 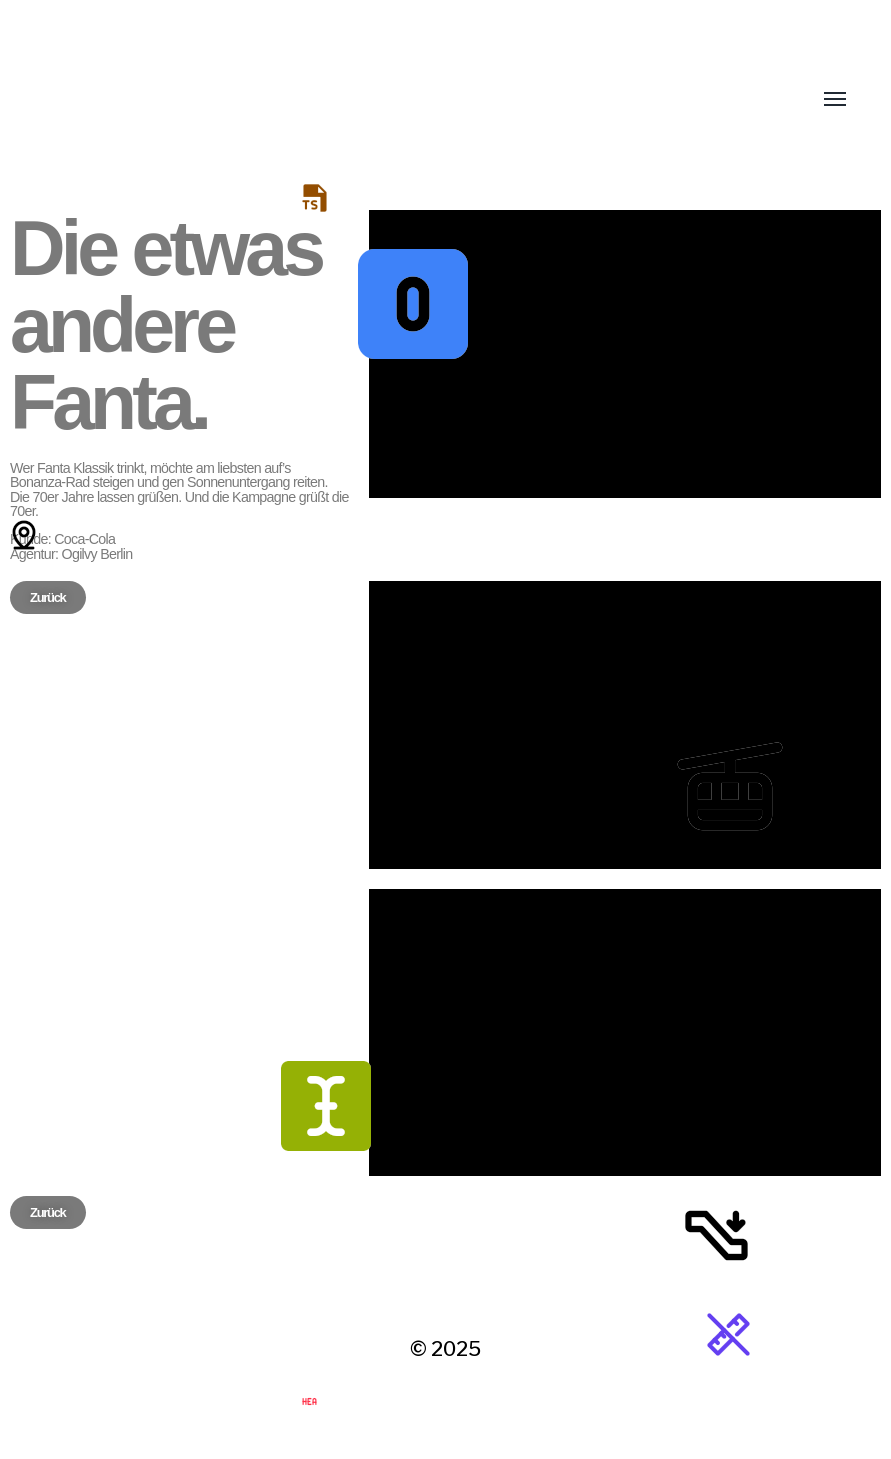 What do you see at coordinates (326, 1106) in the screenshot?
I see `text input field cursor indicator` at bounding box center [326, 1106].